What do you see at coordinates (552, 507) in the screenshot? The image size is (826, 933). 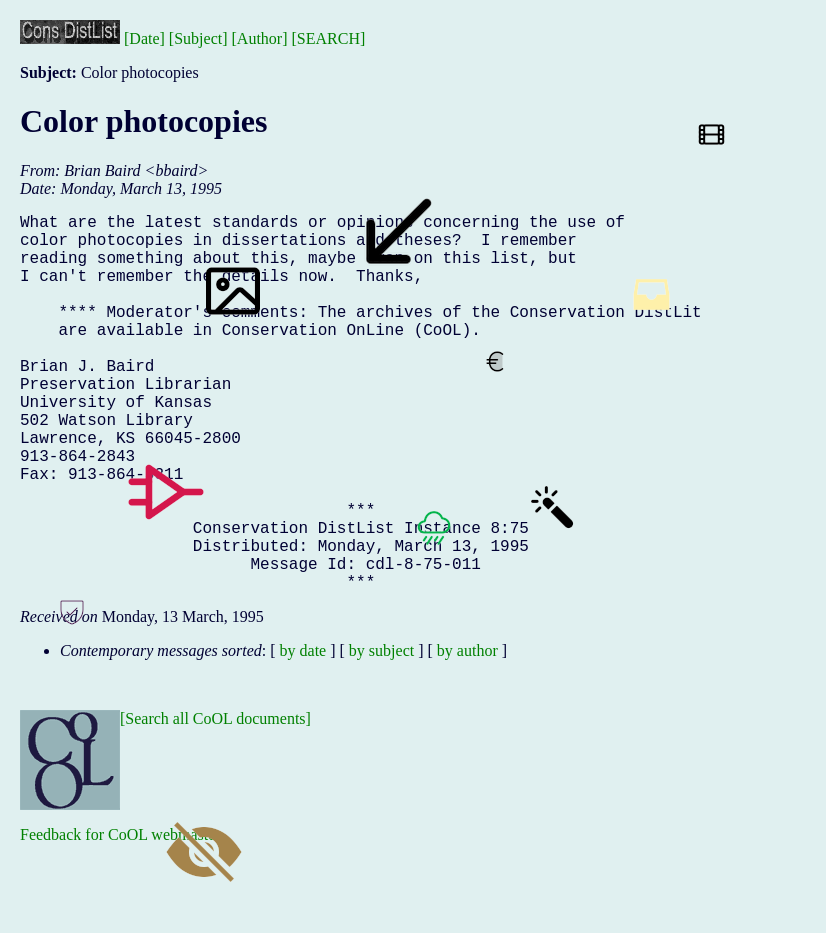 I see `apply auto-enhance or magic adjustments` at bounding box center [552, 507].